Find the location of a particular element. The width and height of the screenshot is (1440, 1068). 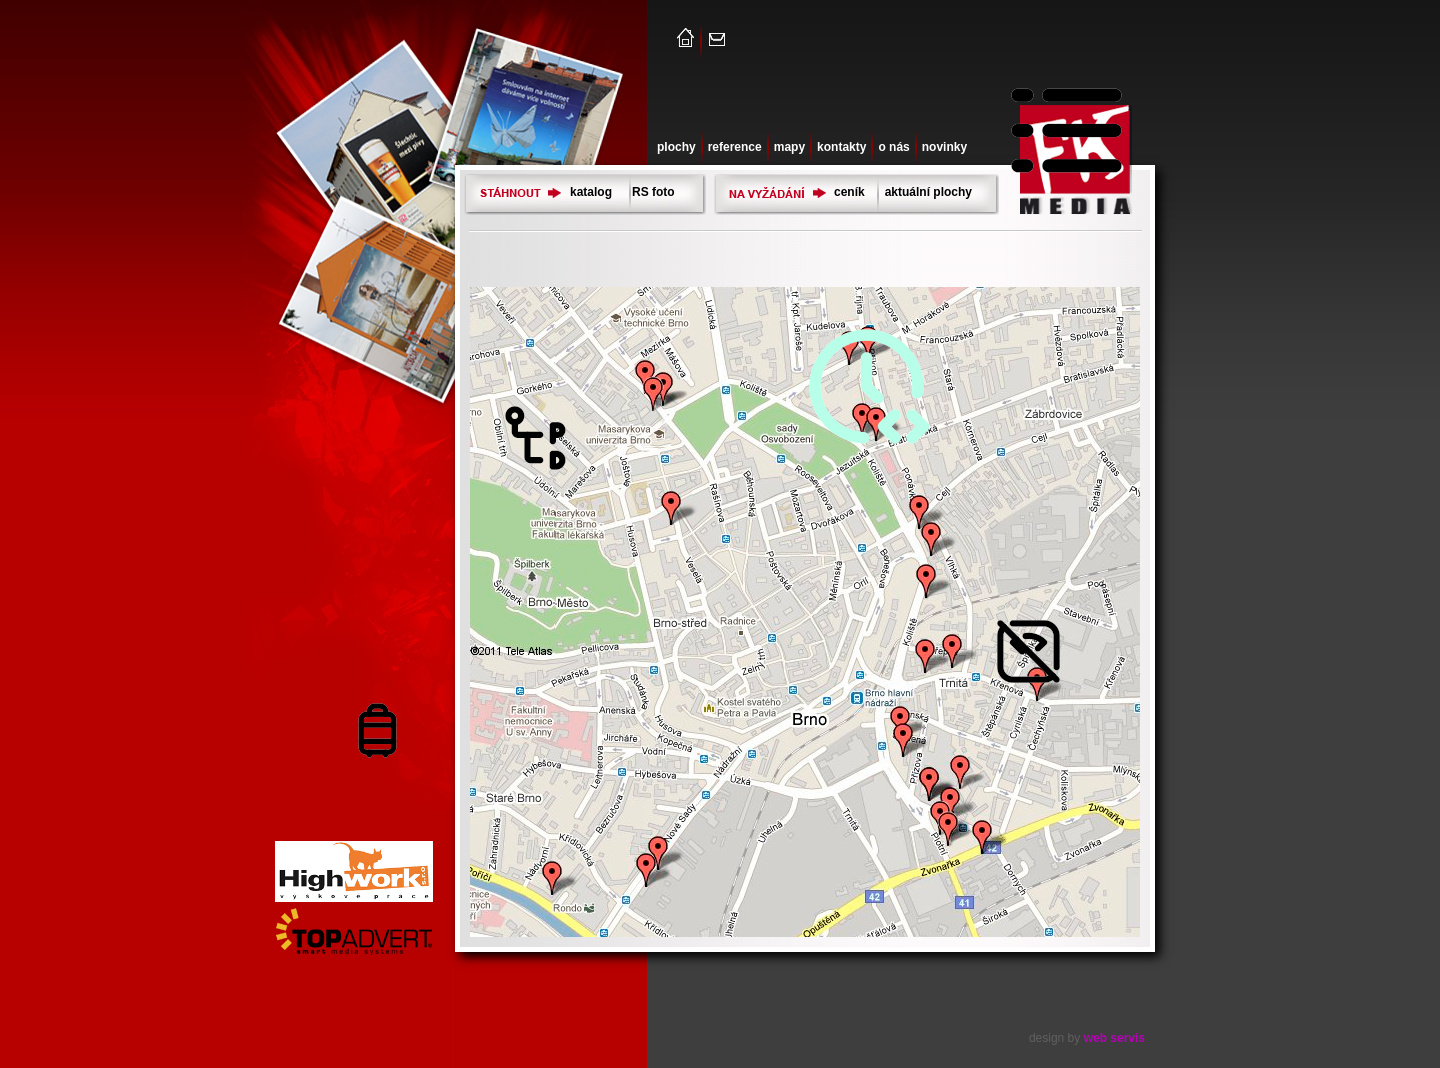

view or edit scheduled code execution is located at coordinates (866, 386).